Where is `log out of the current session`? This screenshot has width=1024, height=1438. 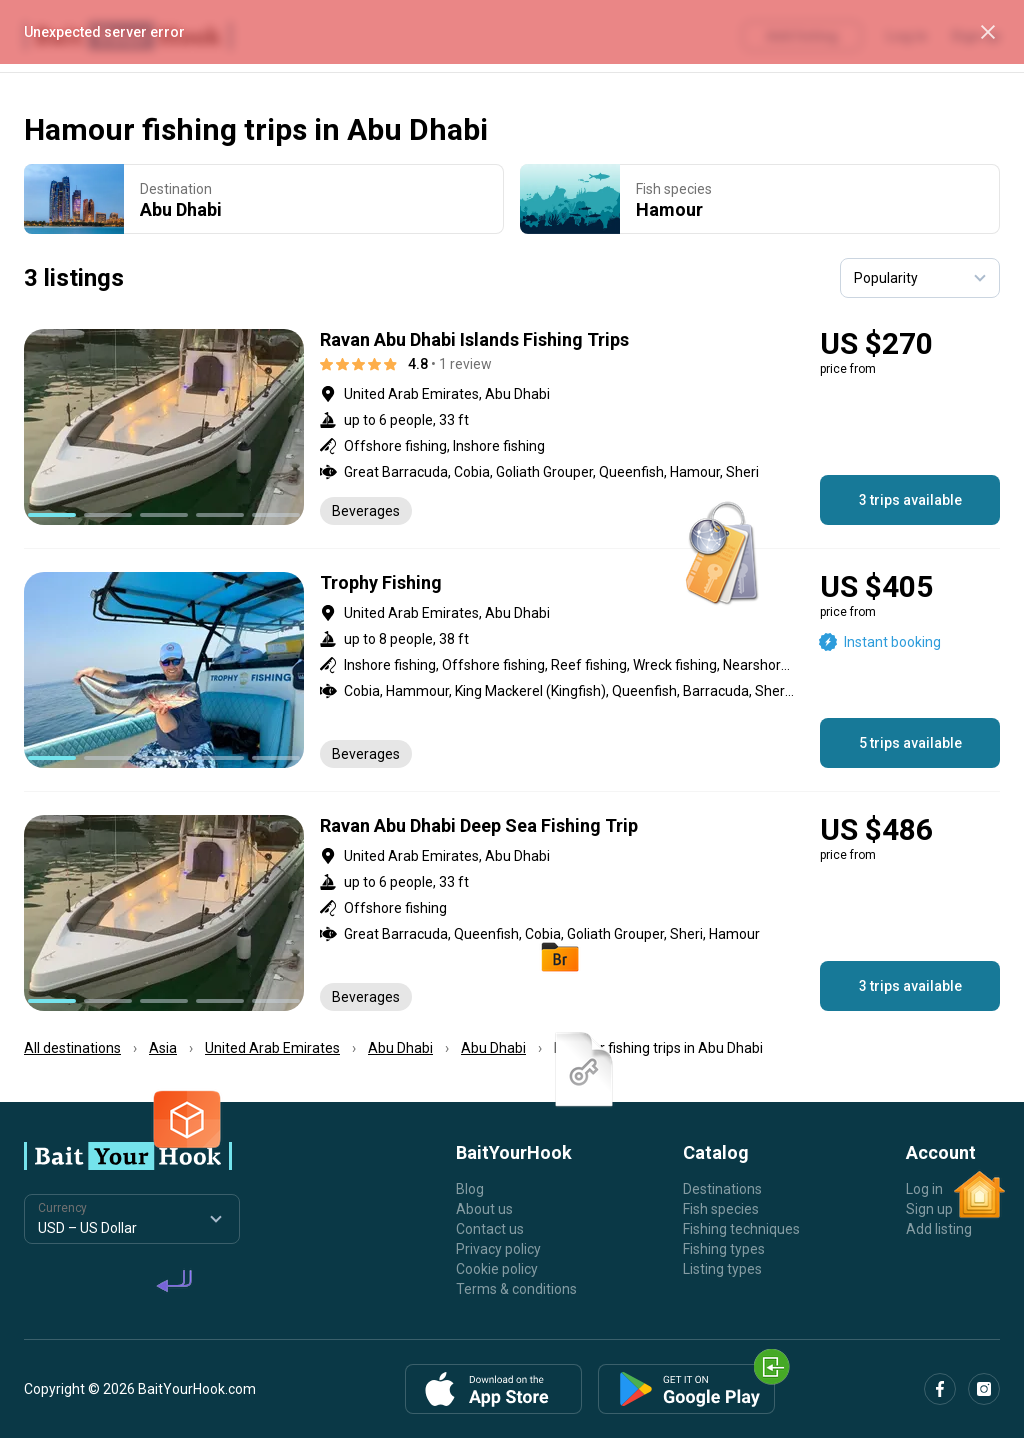
log out of the current session is located at coordinates (772, 1367).